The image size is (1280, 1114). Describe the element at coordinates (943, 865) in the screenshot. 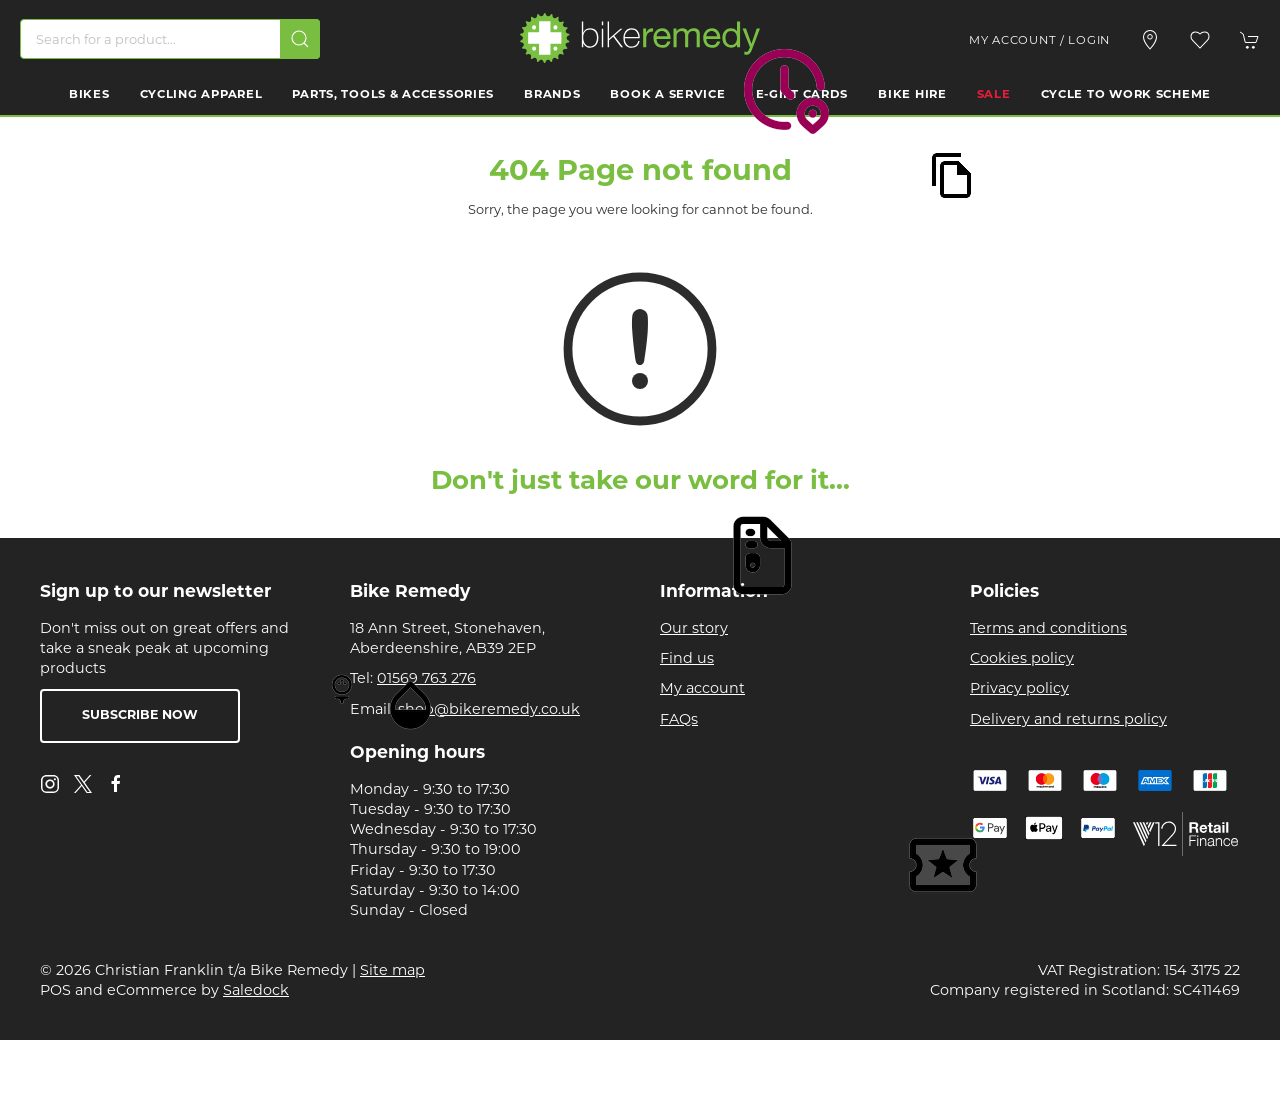

I see `view local events or entertainment` at that location.